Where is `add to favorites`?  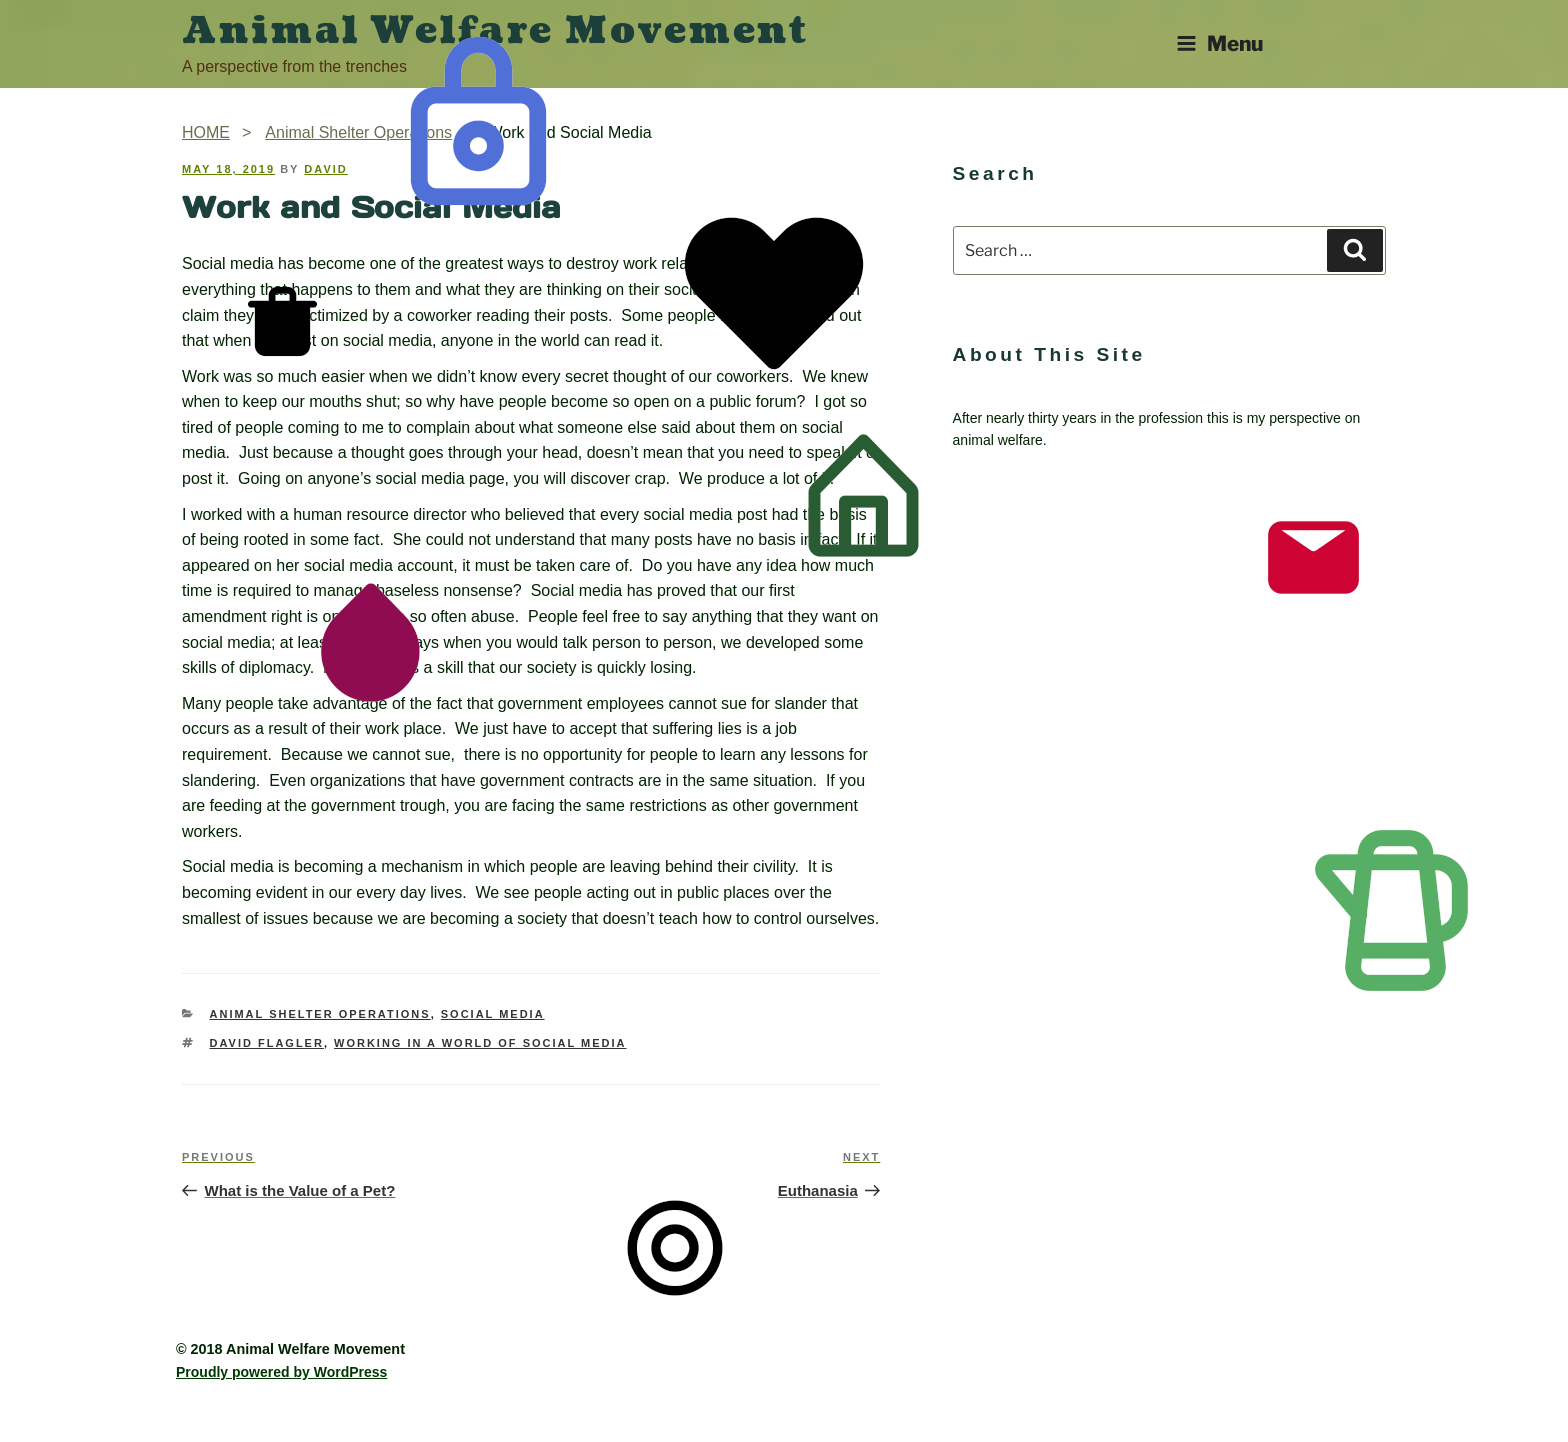
add to favorites is located at coordinates (774, 289).